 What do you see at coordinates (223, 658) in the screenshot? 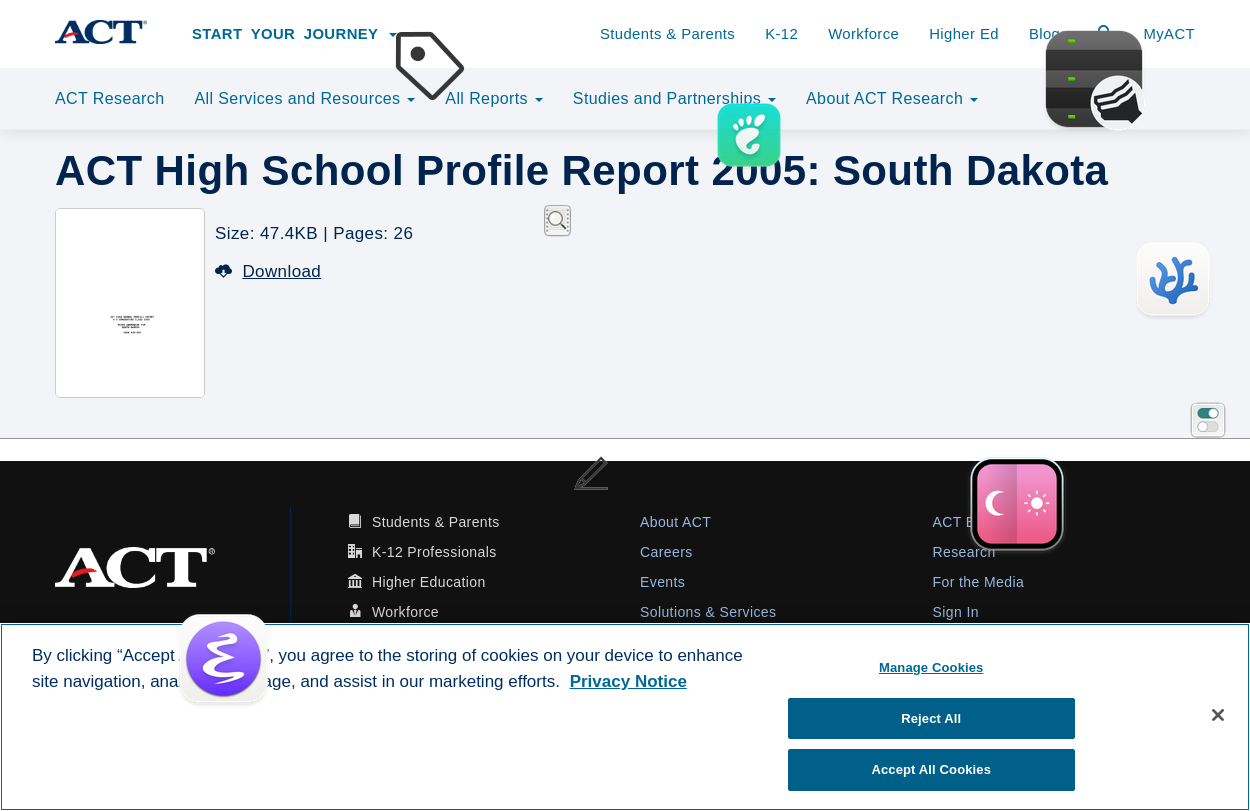
I see `open emacs text editor` at bounding box center [223, 658].